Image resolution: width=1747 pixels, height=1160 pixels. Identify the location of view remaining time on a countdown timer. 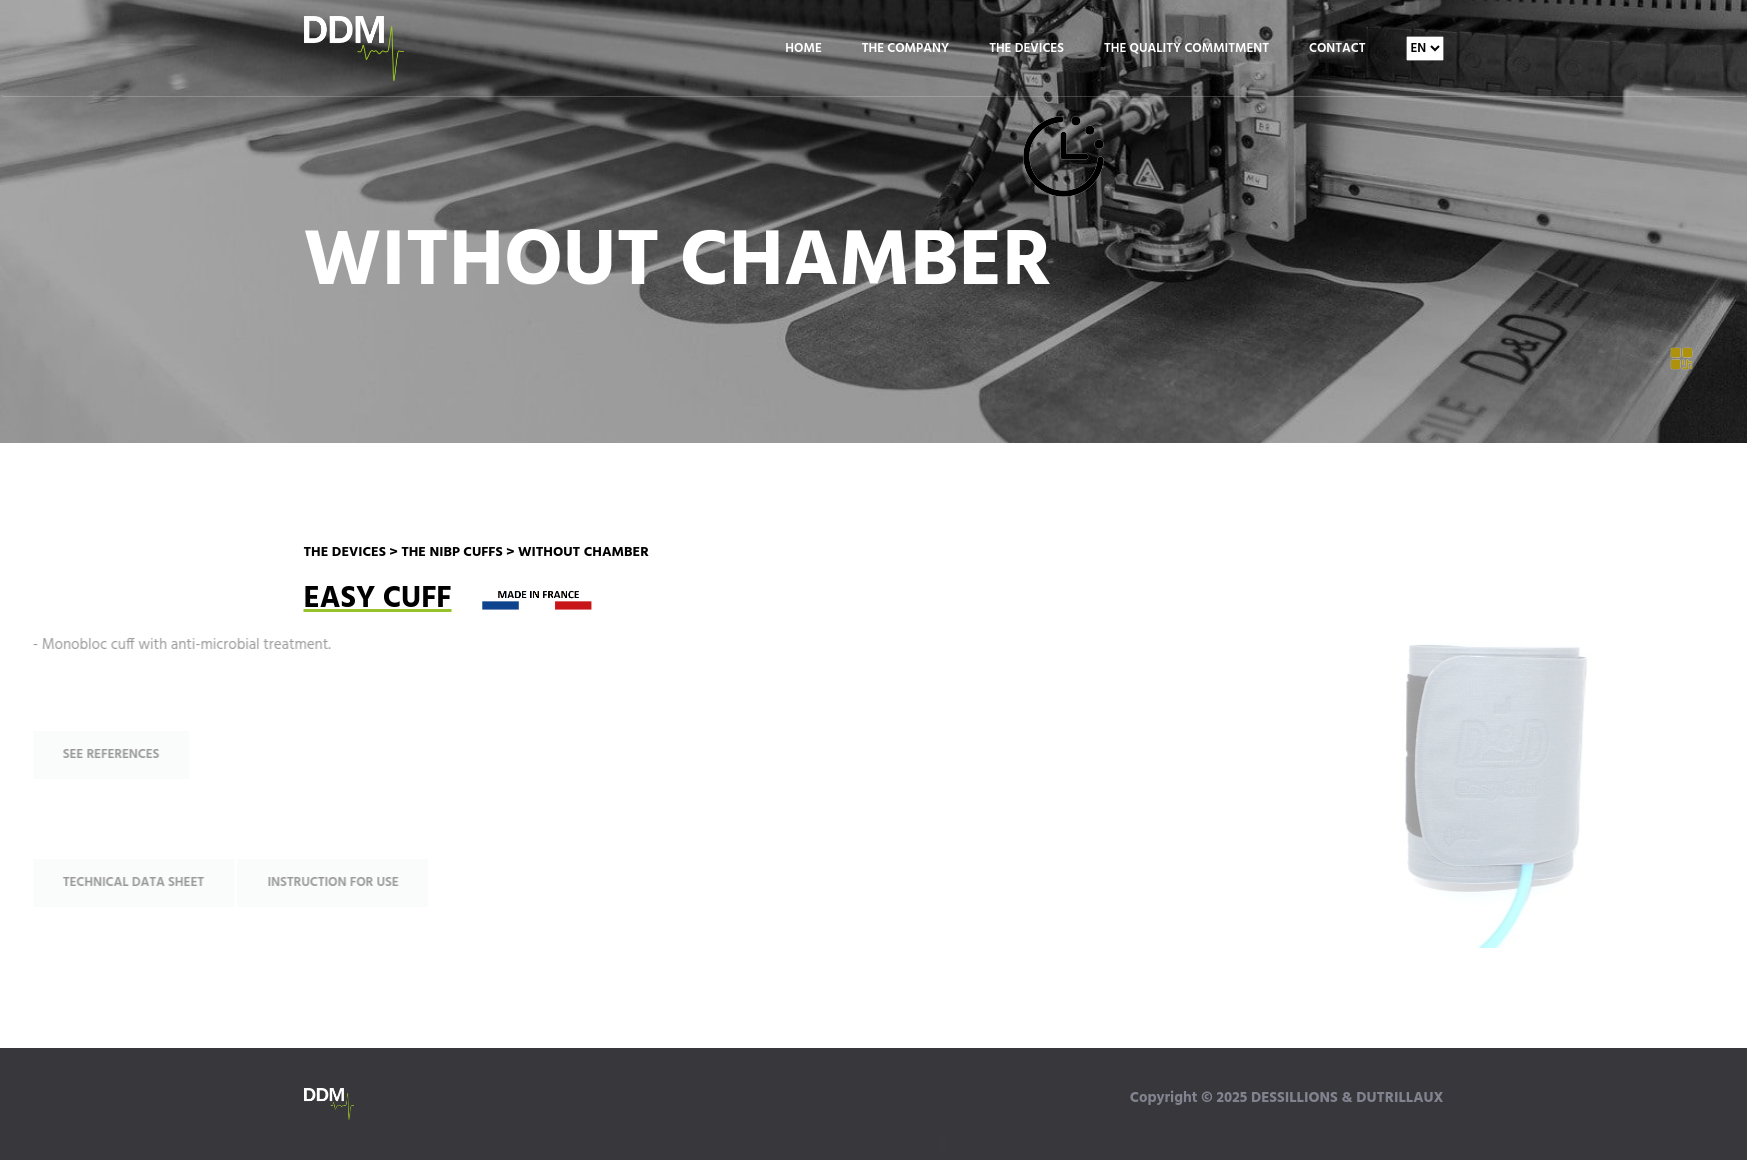
(1063, 156).